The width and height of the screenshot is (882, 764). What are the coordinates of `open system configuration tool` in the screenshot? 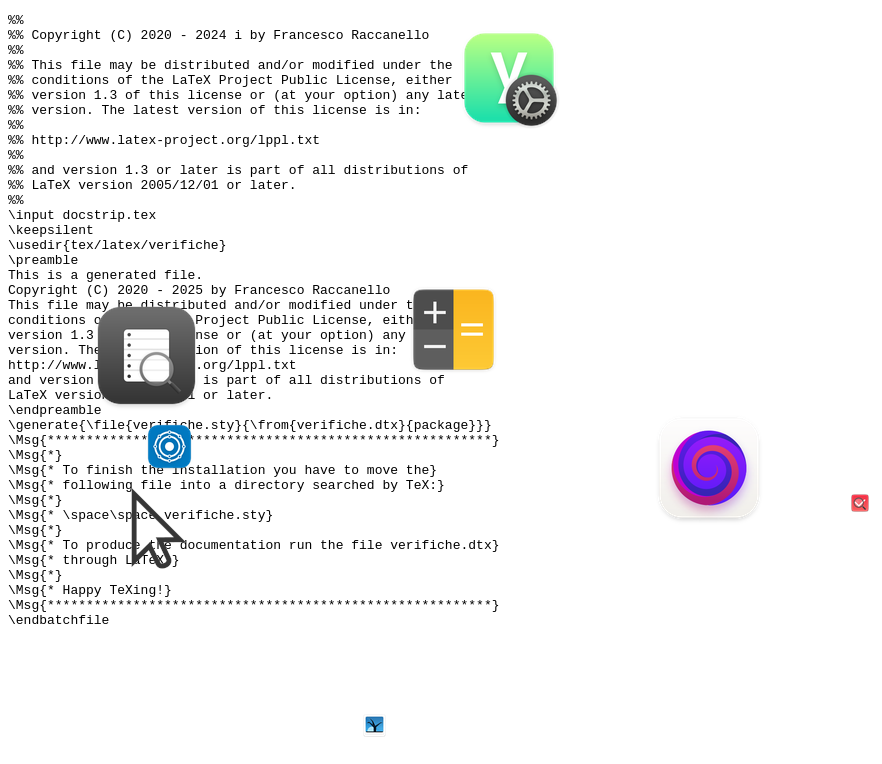 It's located at (860, 503).